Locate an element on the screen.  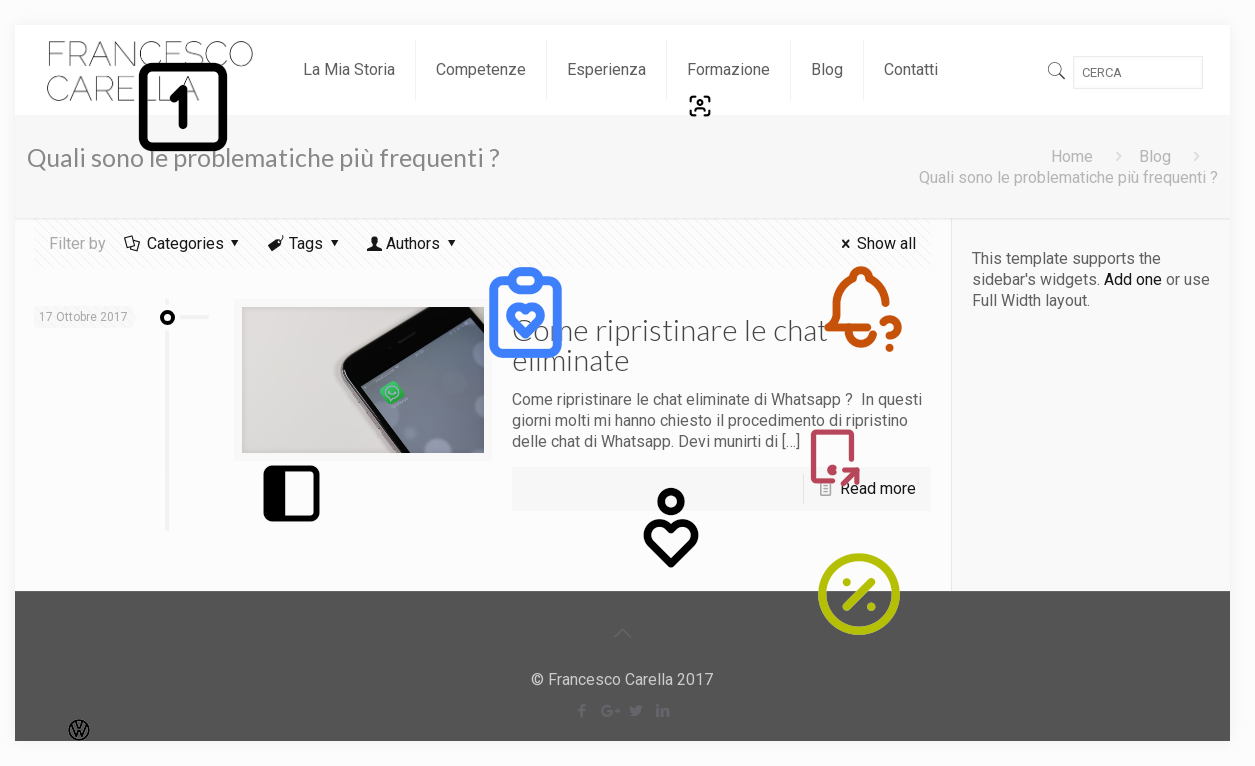
scan or verify user identity is located at coordinates (700, 106).